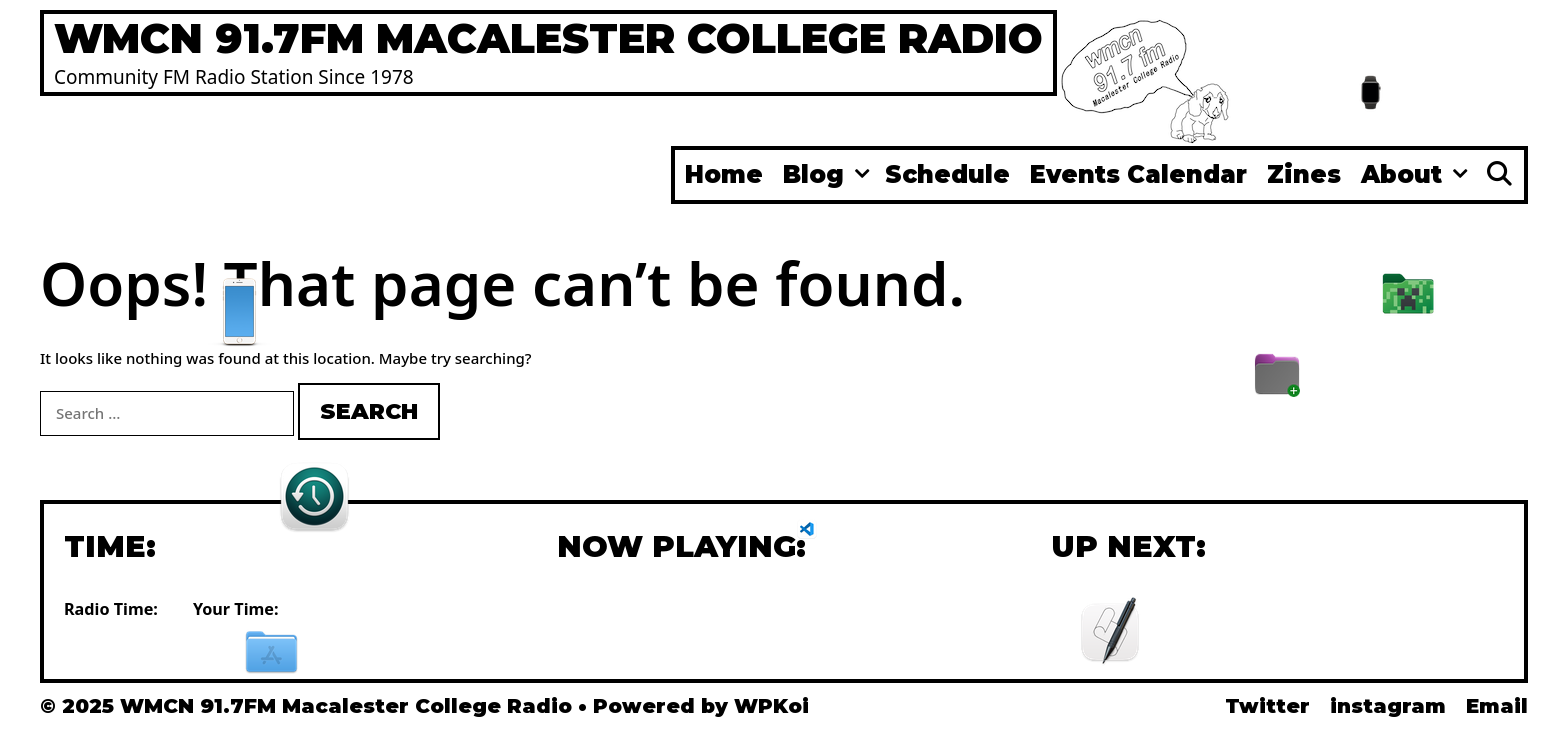 The width and height of the screenshot is (1568, 739). Describe the element at coordinates (1110, 632) in the screenshot. I see `open script editor to write or edit automation scripts` at that location.